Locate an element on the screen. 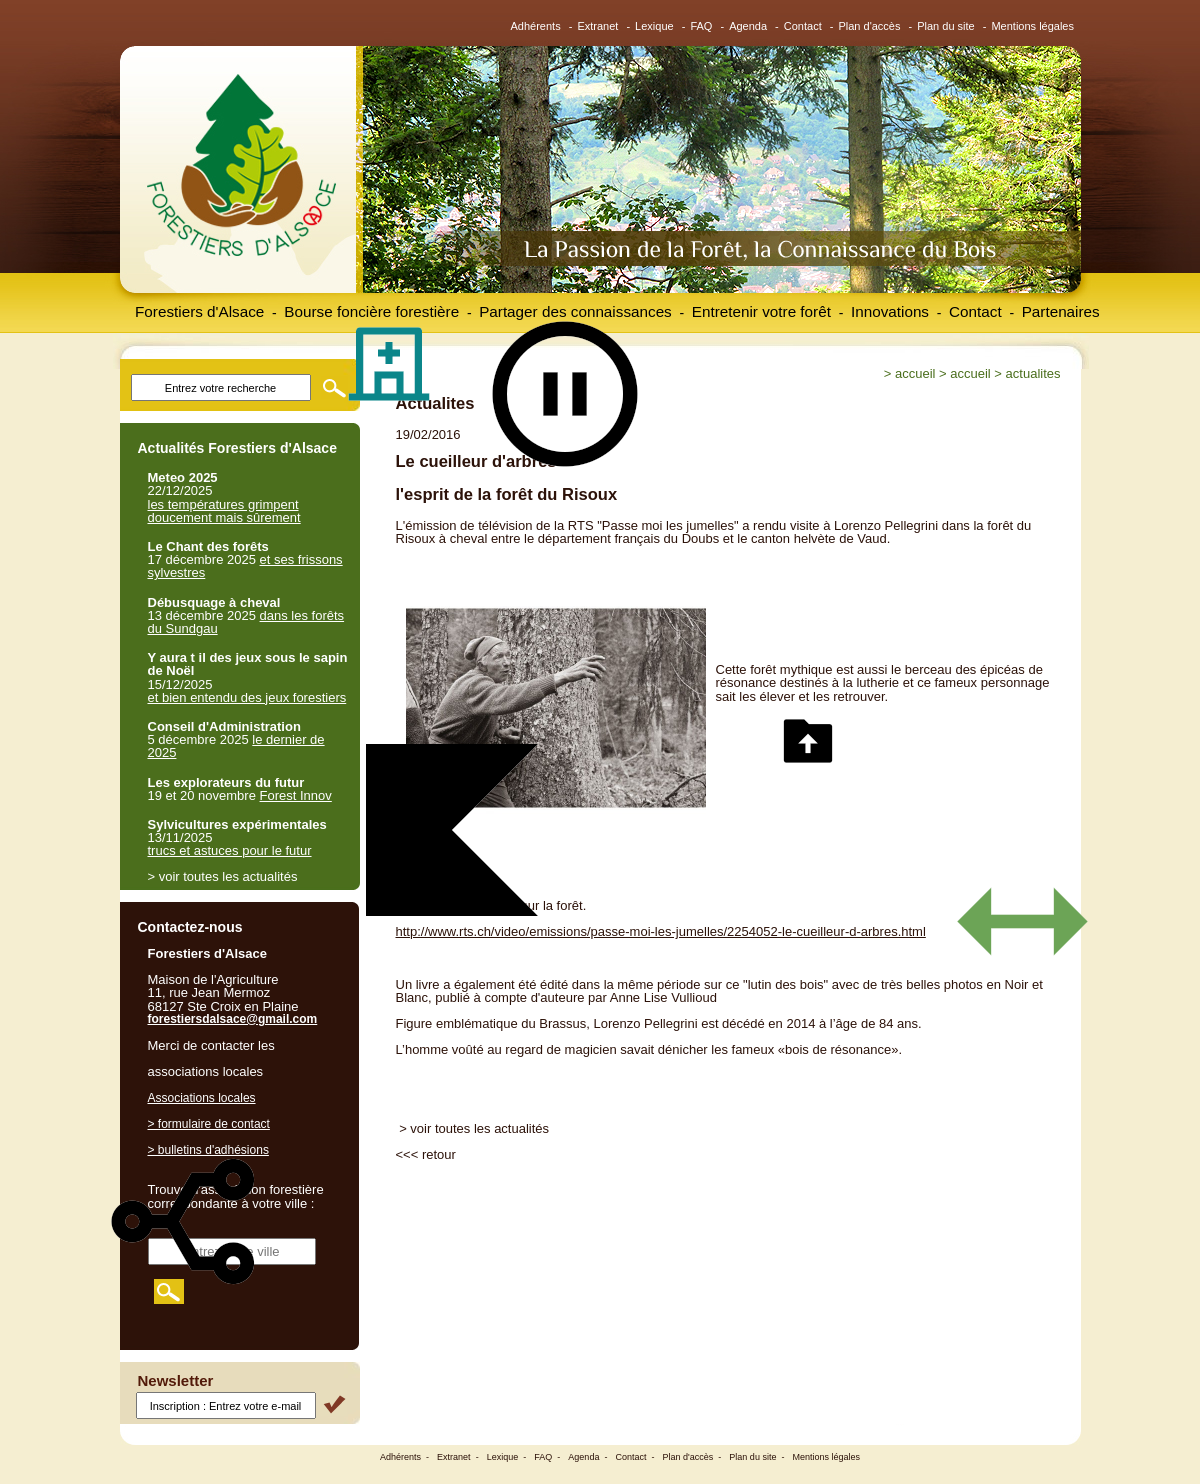 The width and height of the screenshot is (1200, 1484). pause media playback is located at coordinates (565, 394).